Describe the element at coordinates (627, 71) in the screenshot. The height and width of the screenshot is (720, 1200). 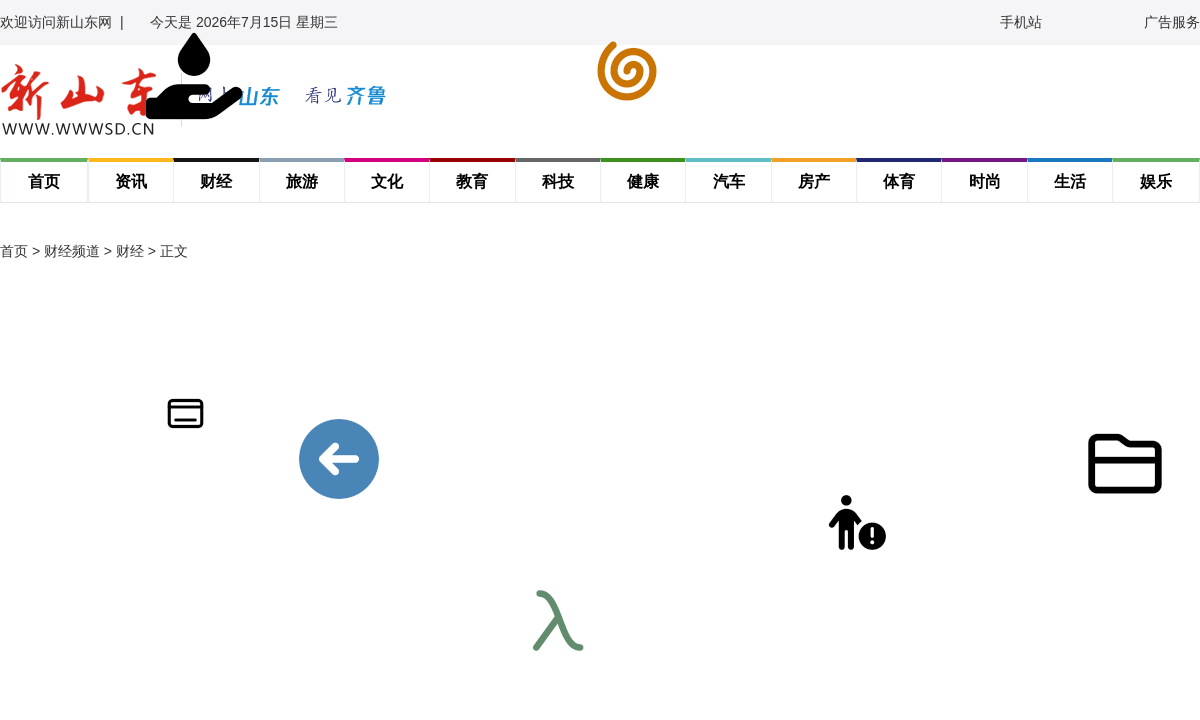
I see `indicates loading or processing in progress` at that location.